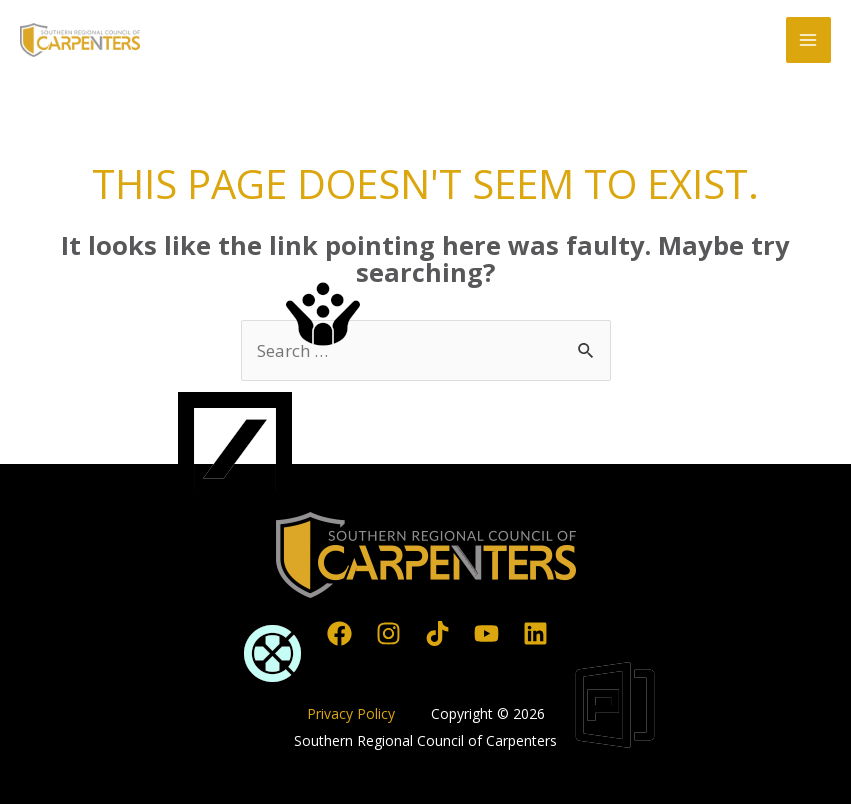 The width and height of the screenshot is (851, 804). What do you see at coordinates (272, 653) in the screenshot?
I see `visit opencritic website for game reviews` at bounding box center [272, 653].